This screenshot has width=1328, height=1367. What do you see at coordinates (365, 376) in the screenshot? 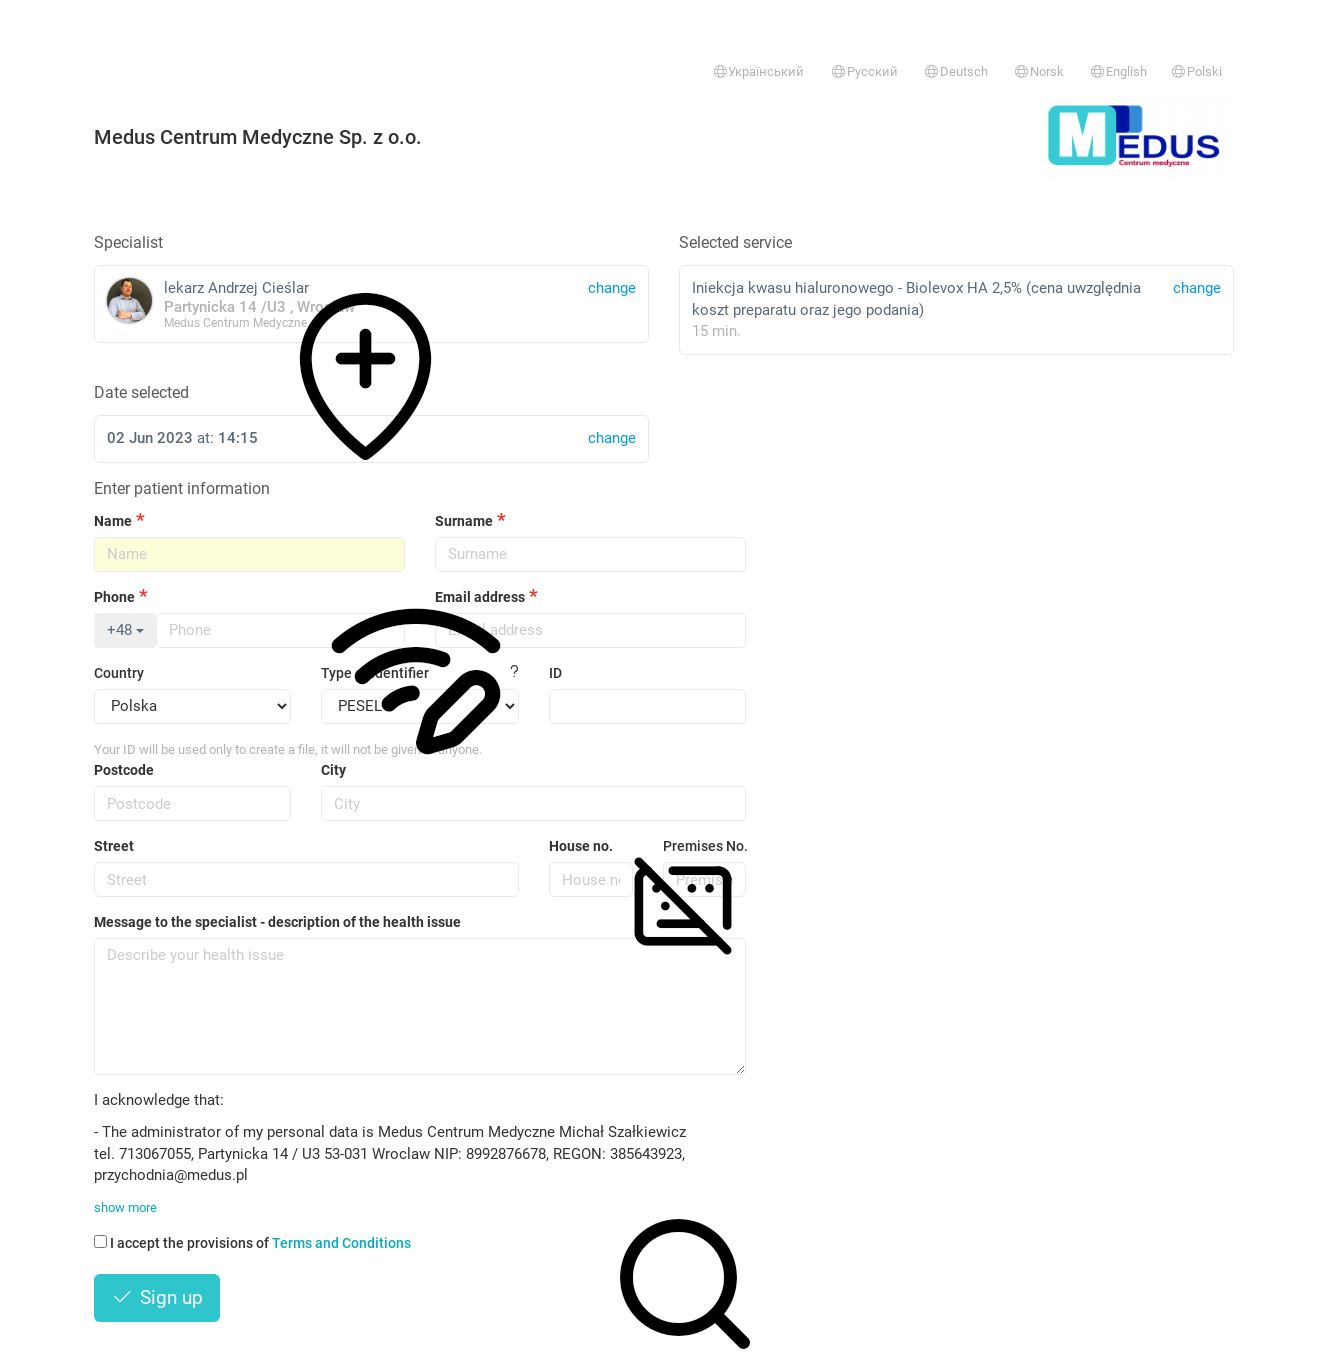
I see `add a new location pin` at bounding box center [365, 376].